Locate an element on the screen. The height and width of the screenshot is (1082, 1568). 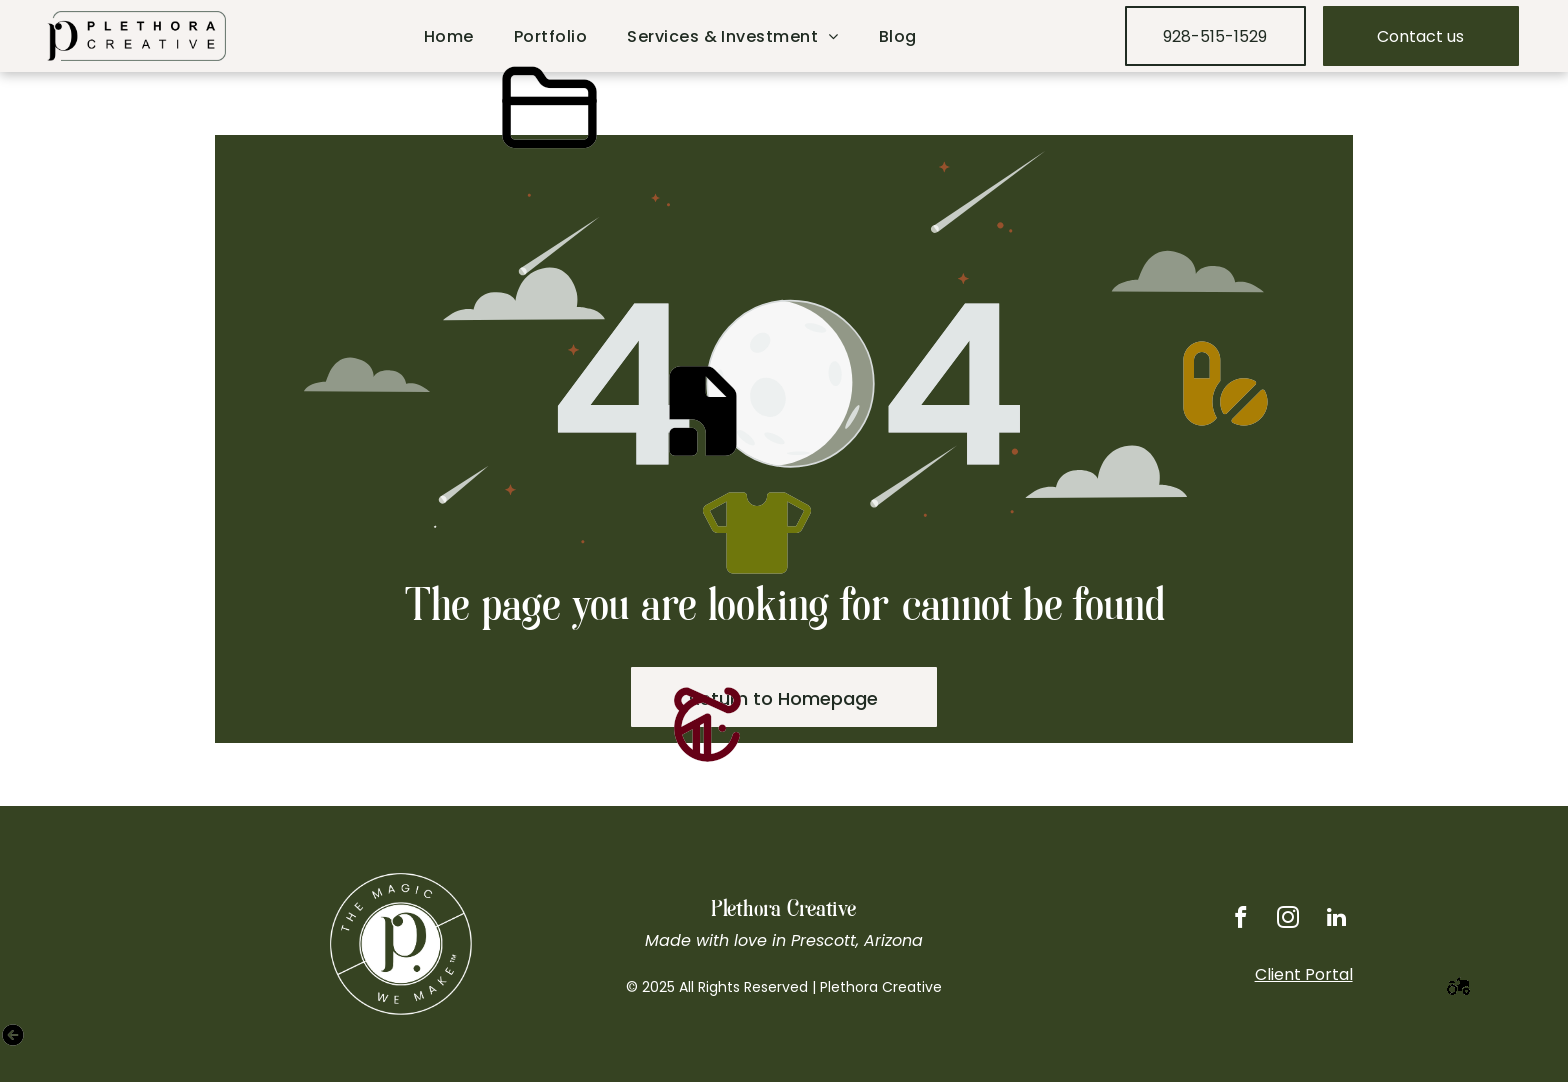
browse files in a directory is located at coordinates (549, 109).